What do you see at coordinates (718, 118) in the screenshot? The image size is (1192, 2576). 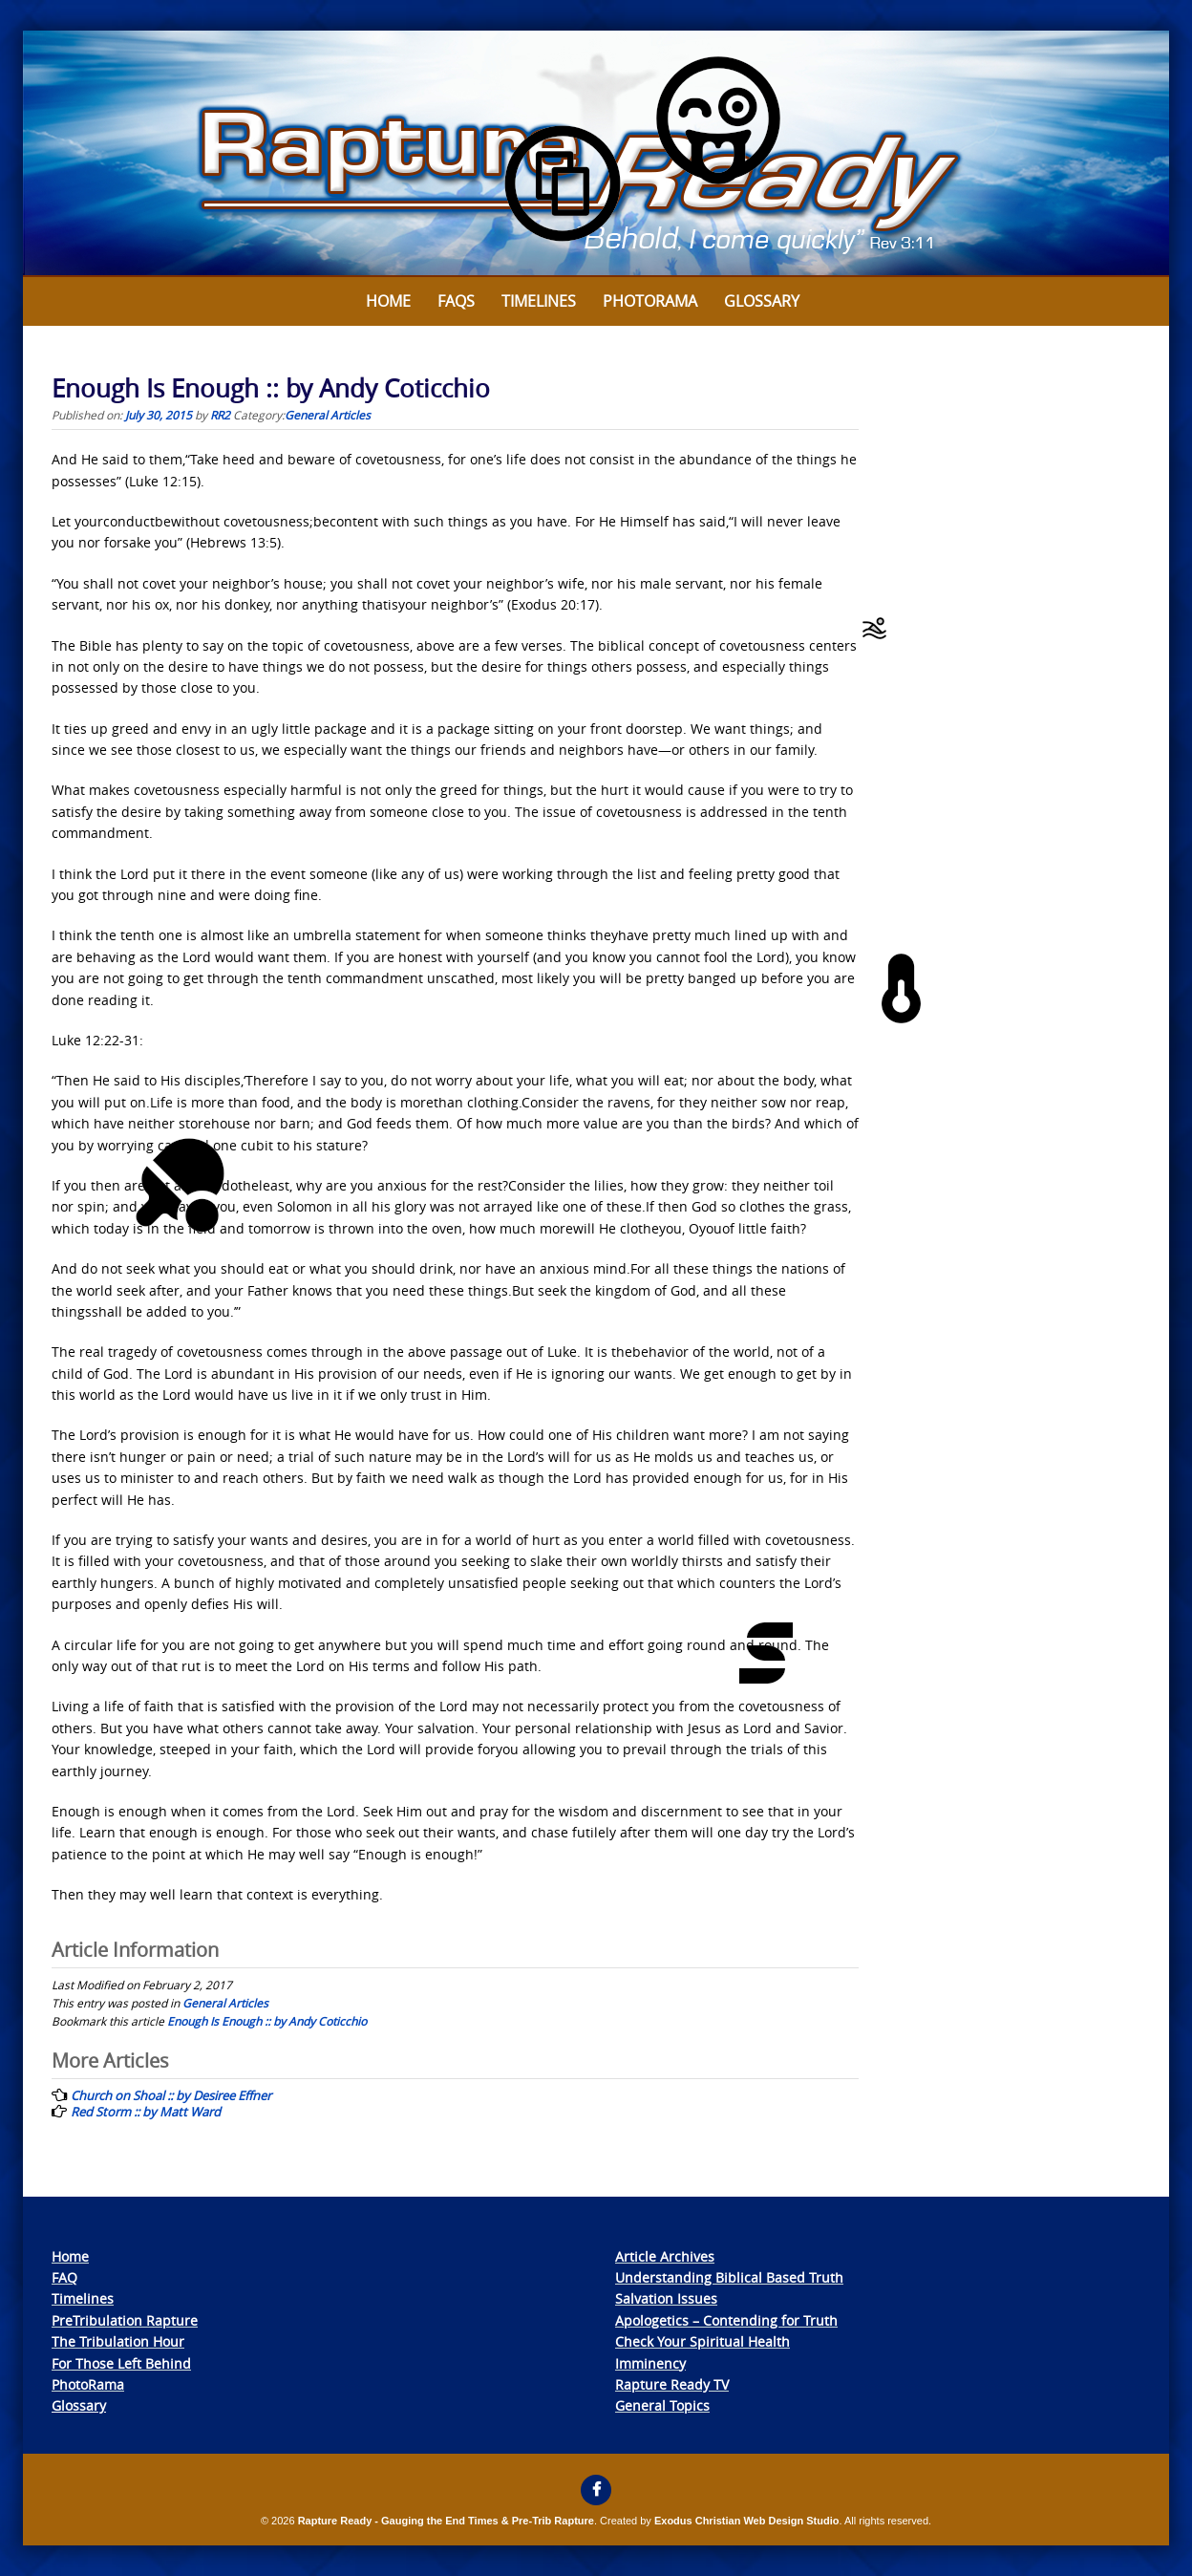 I see `add a playful or silly reaction to a message` at bounding box center [718, 118].